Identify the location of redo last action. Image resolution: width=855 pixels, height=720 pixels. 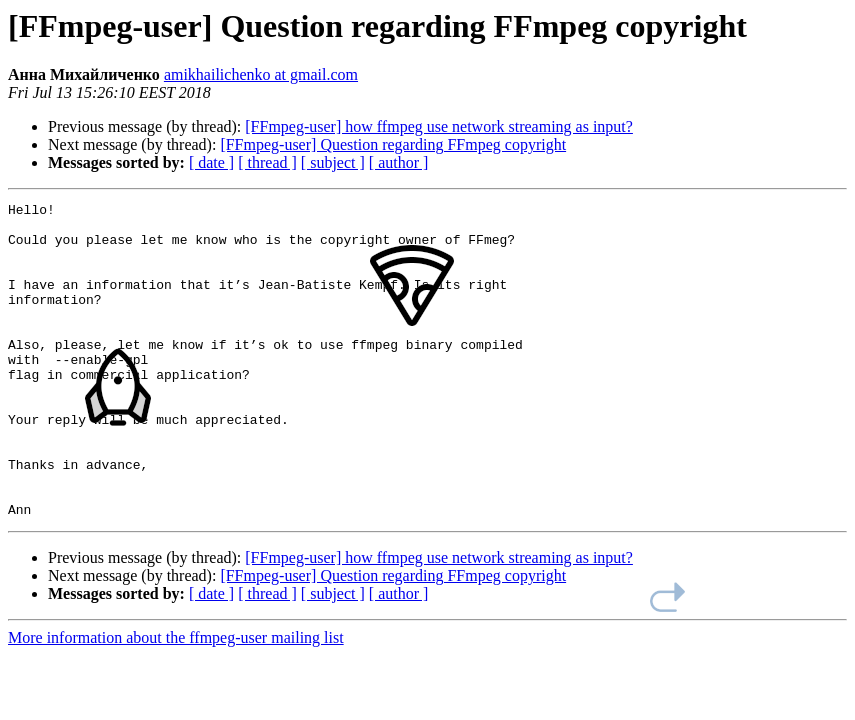
(667, 598).